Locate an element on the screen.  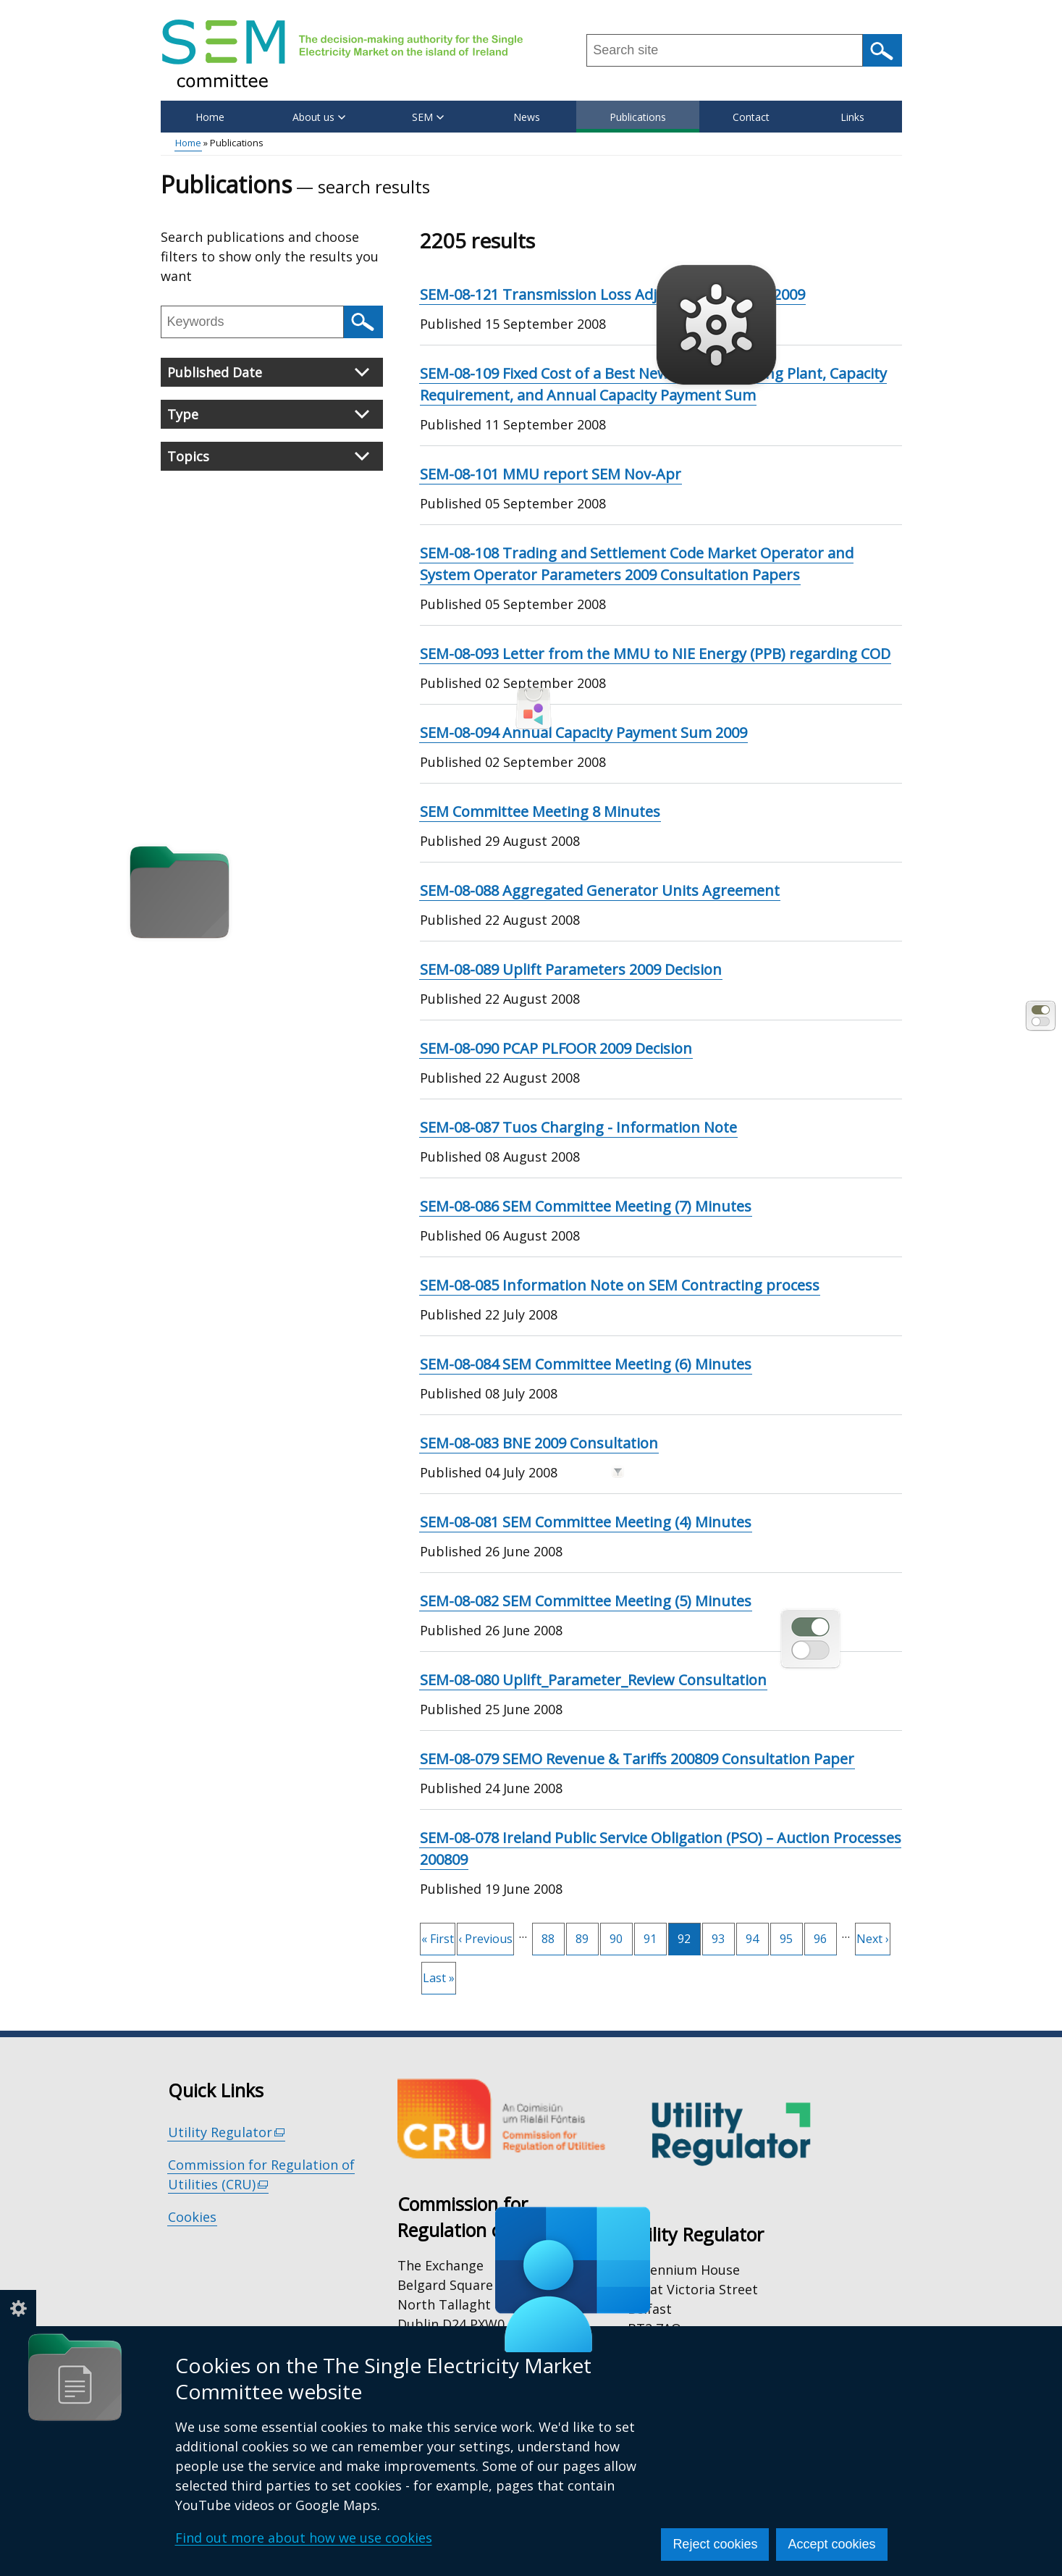
open your documents folder is located at coordinates (75, 2377).